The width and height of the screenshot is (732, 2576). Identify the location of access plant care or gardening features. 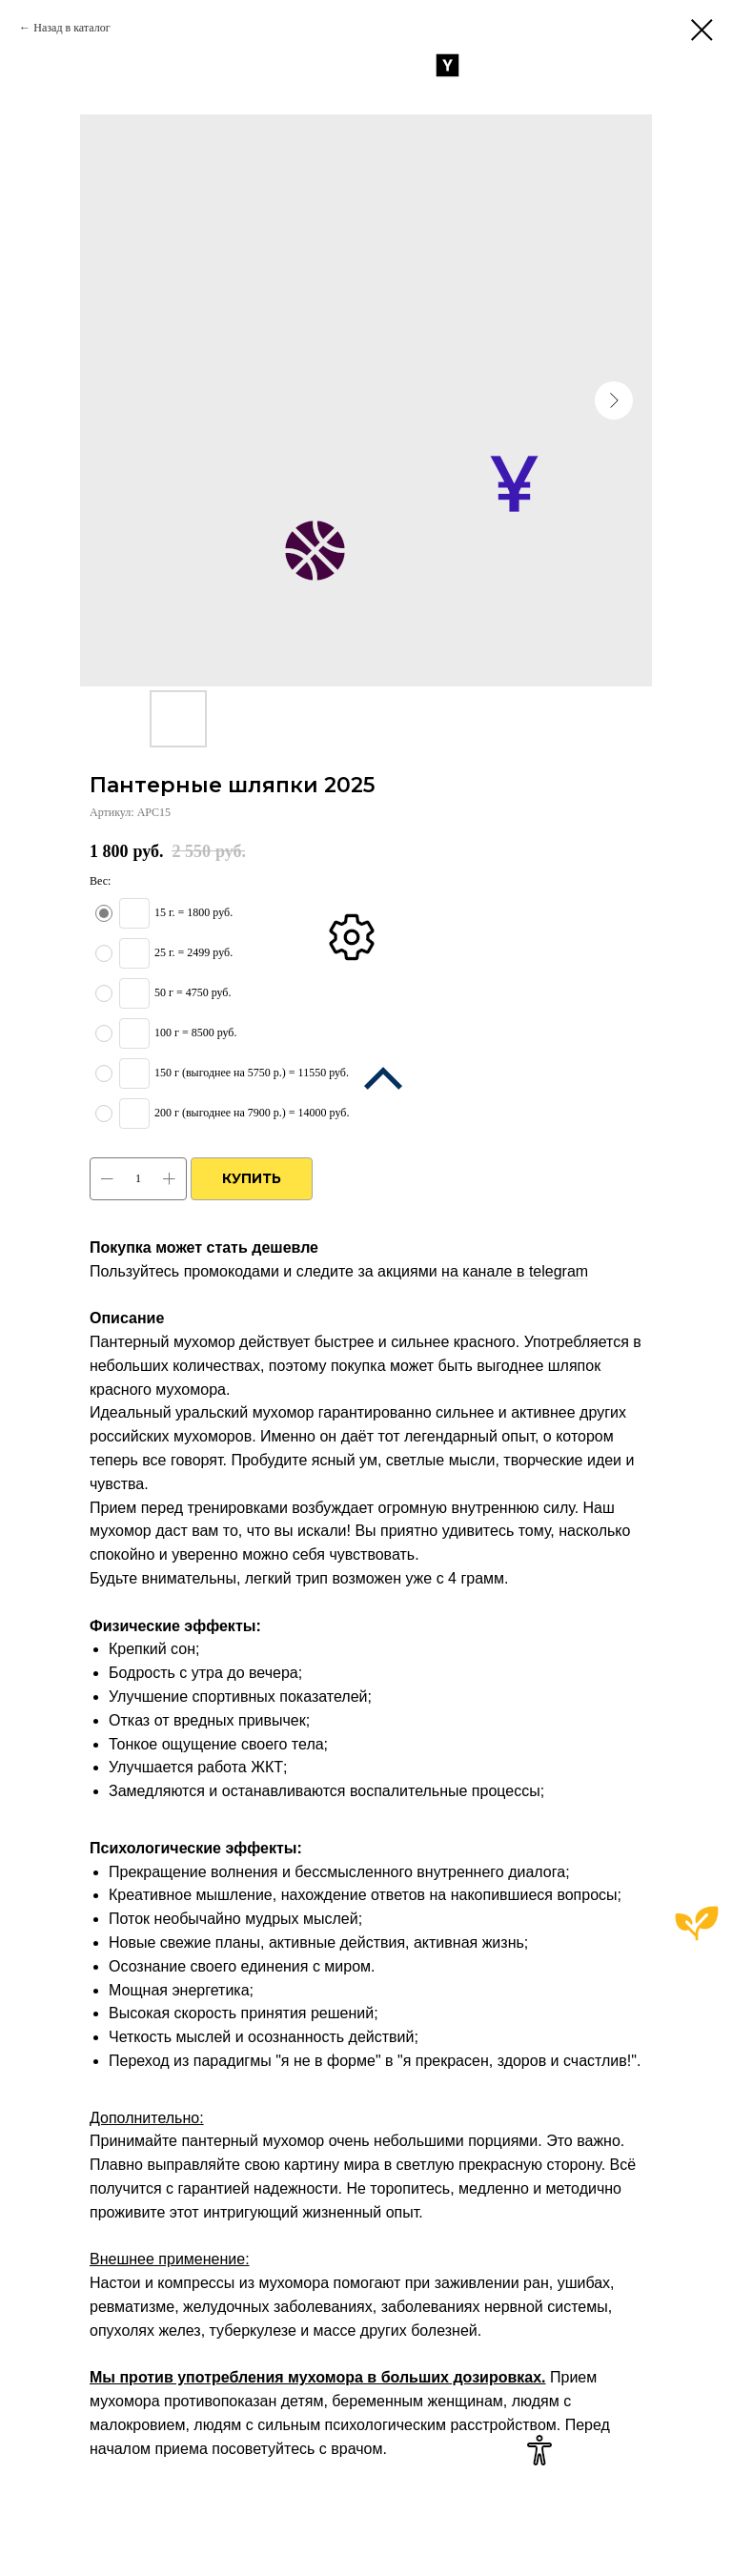
(697, 1922).